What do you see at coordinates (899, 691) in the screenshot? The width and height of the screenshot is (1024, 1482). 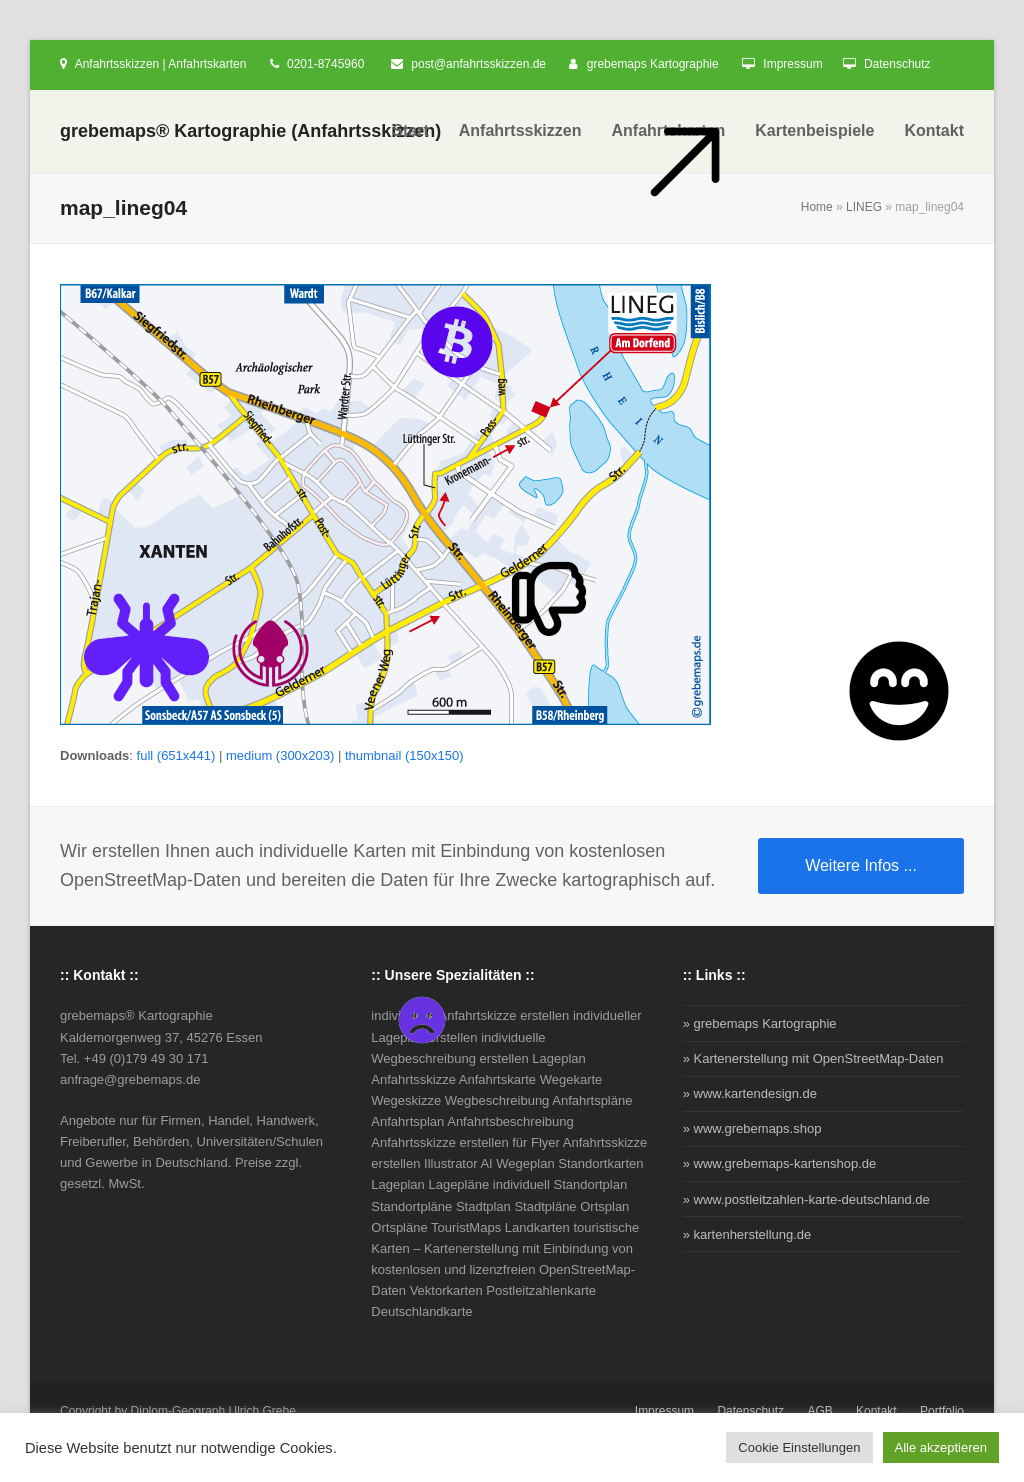 I see `add a reaction to a message` at bounding box center [899, 691].